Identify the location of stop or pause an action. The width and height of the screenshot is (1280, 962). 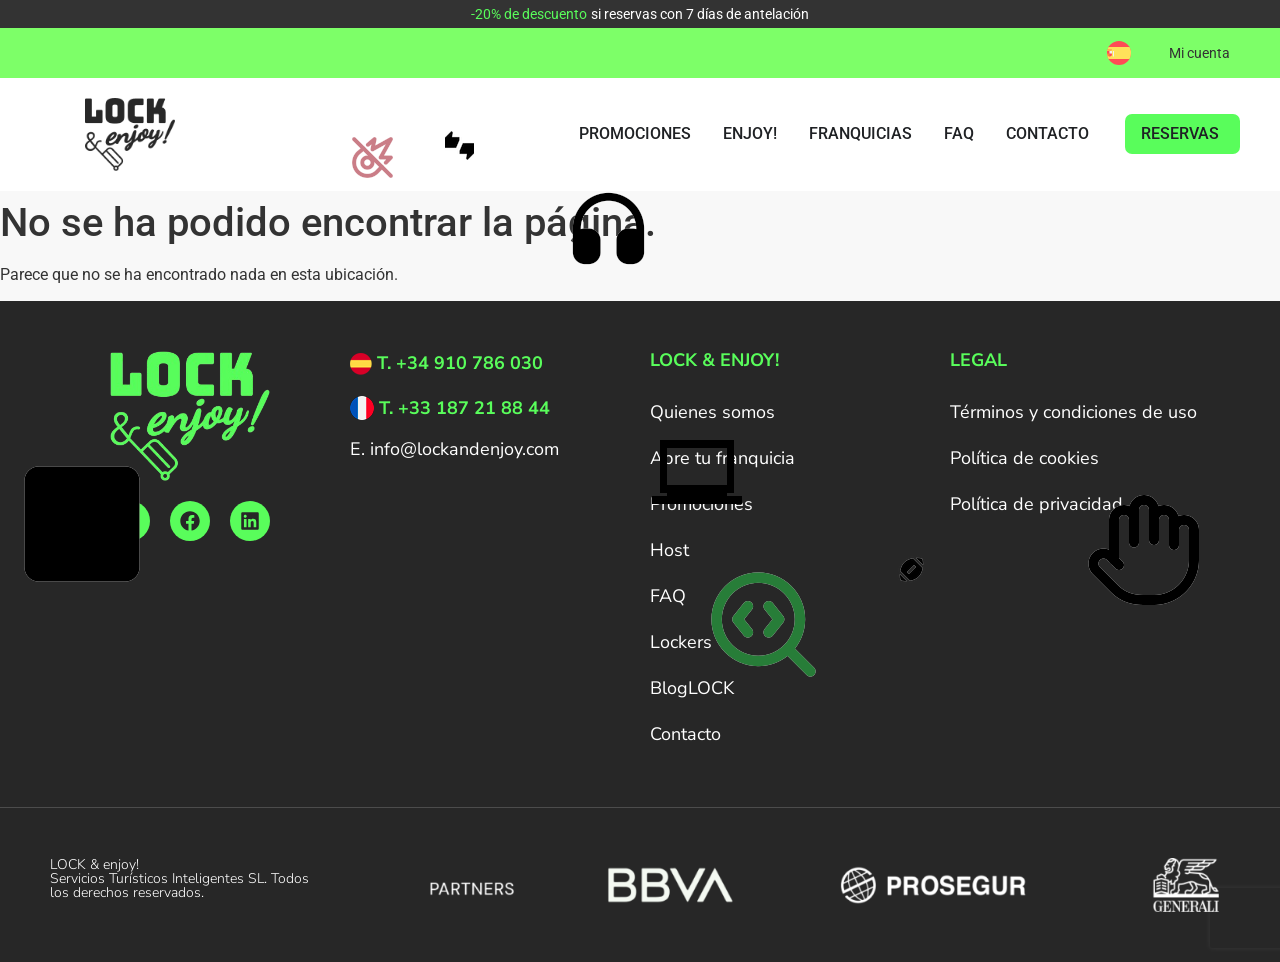
(1144, 550).